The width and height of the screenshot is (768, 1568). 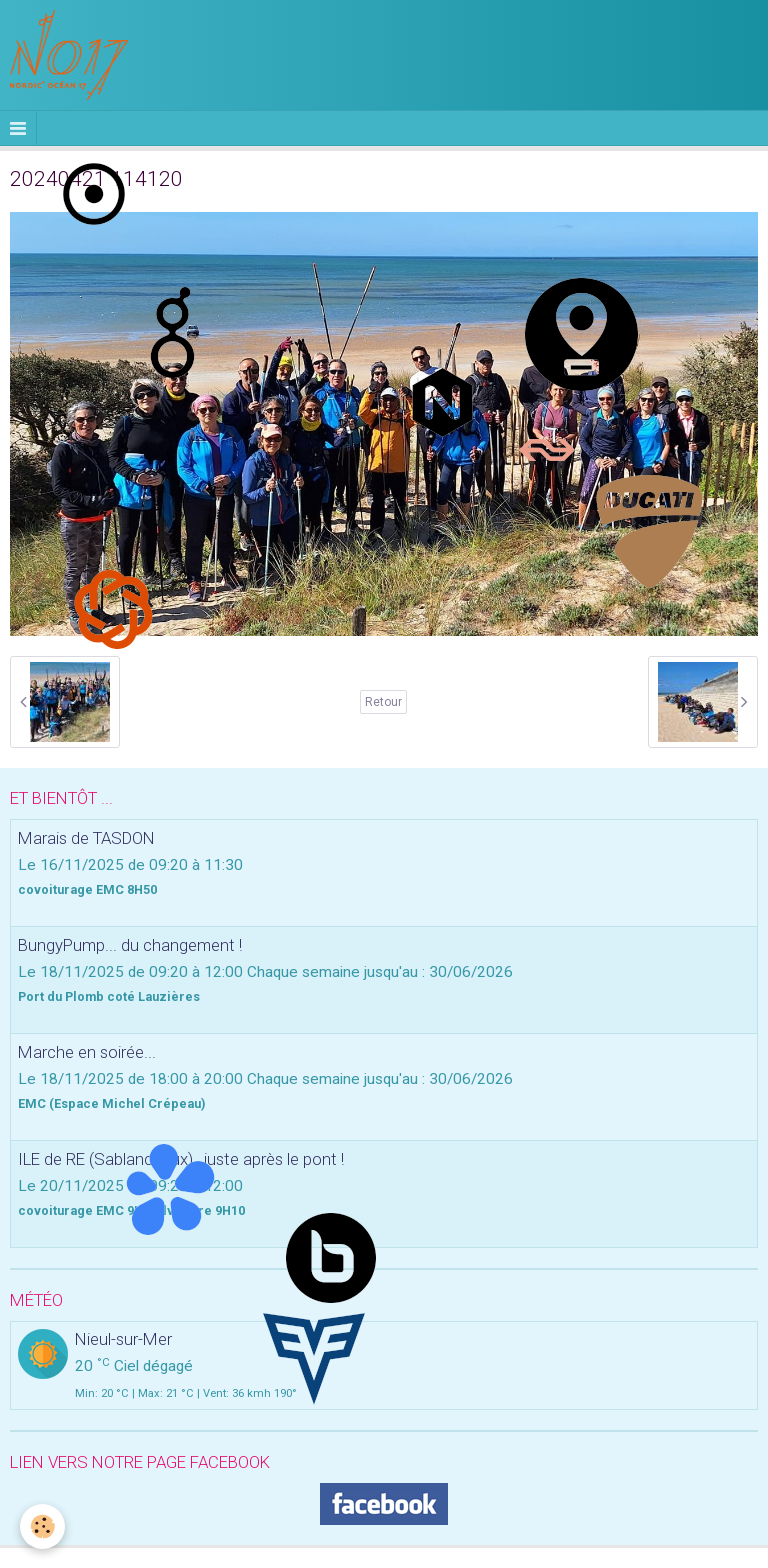 I want to click on start recording audio or video, so click(x=94, y=194).